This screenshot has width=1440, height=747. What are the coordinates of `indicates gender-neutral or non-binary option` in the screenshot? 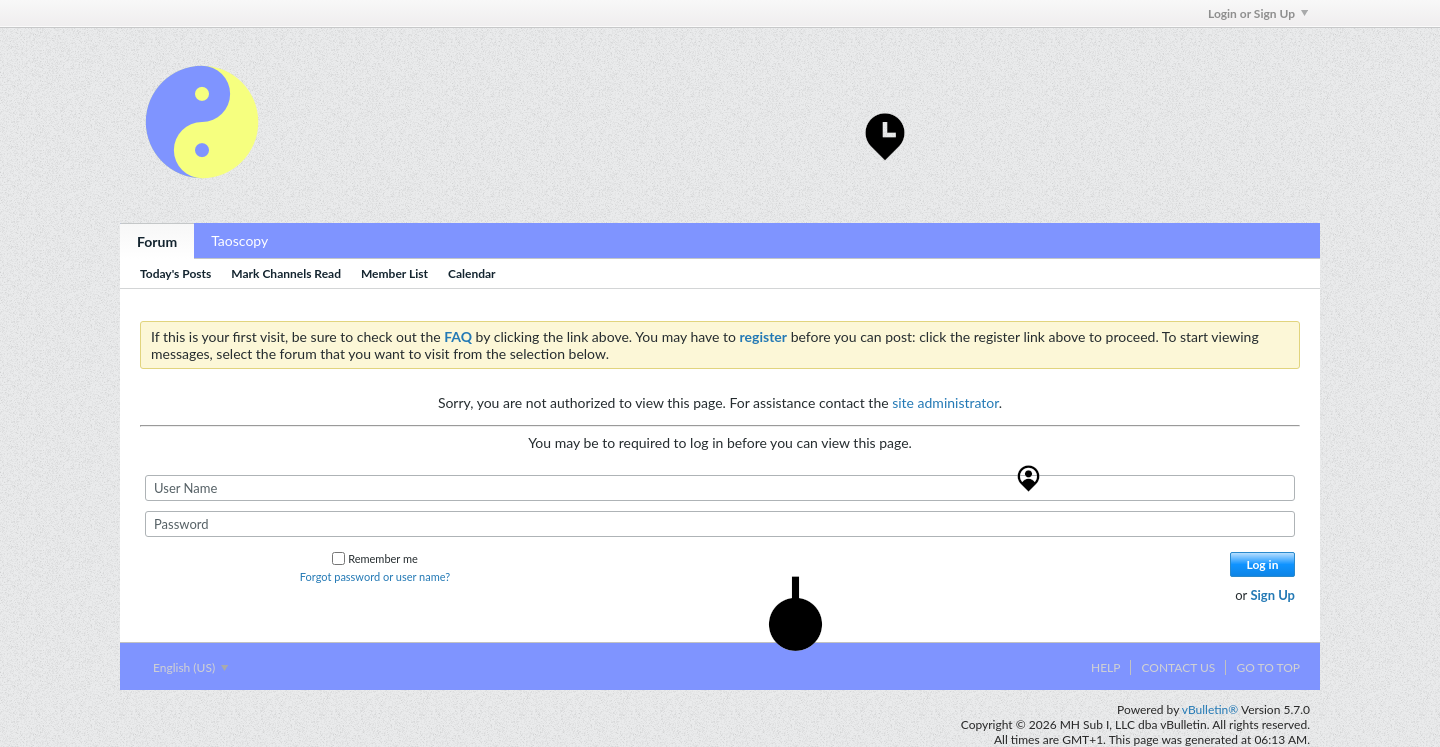 It's located at (795, 615).